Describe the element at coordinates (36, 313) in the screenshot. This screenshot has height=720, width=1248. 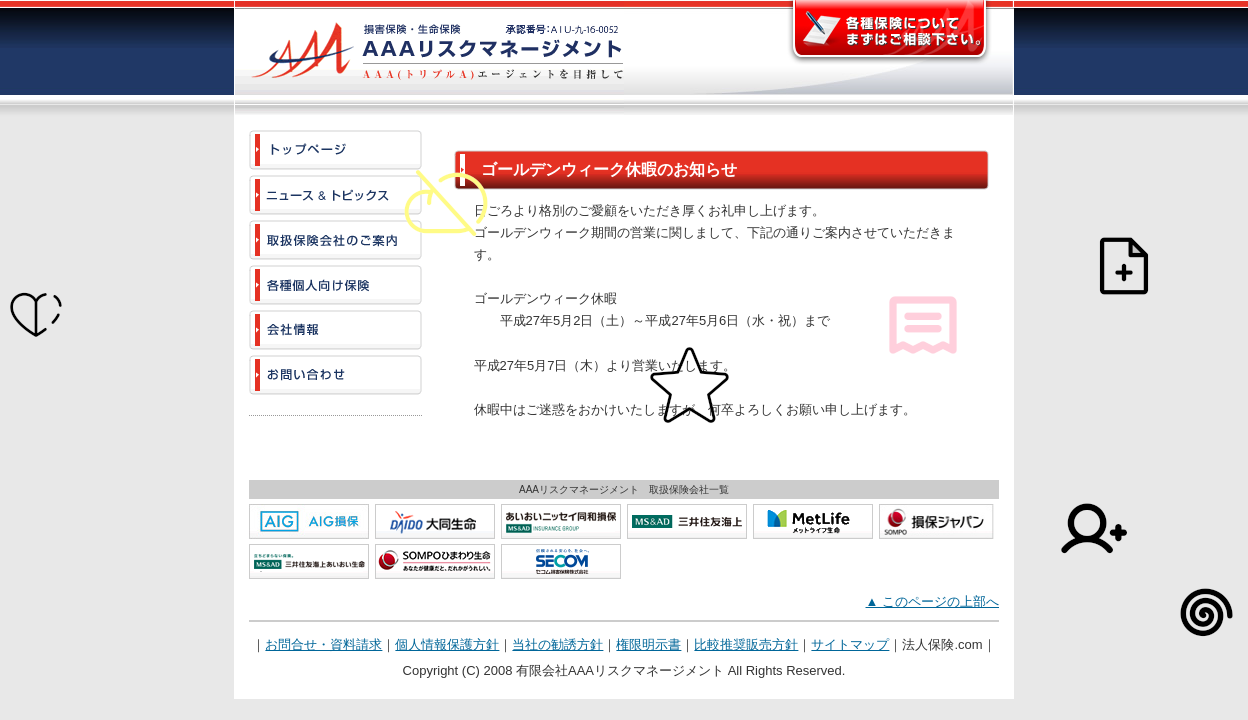
I see `indicates partial like or favorite status` at that location.